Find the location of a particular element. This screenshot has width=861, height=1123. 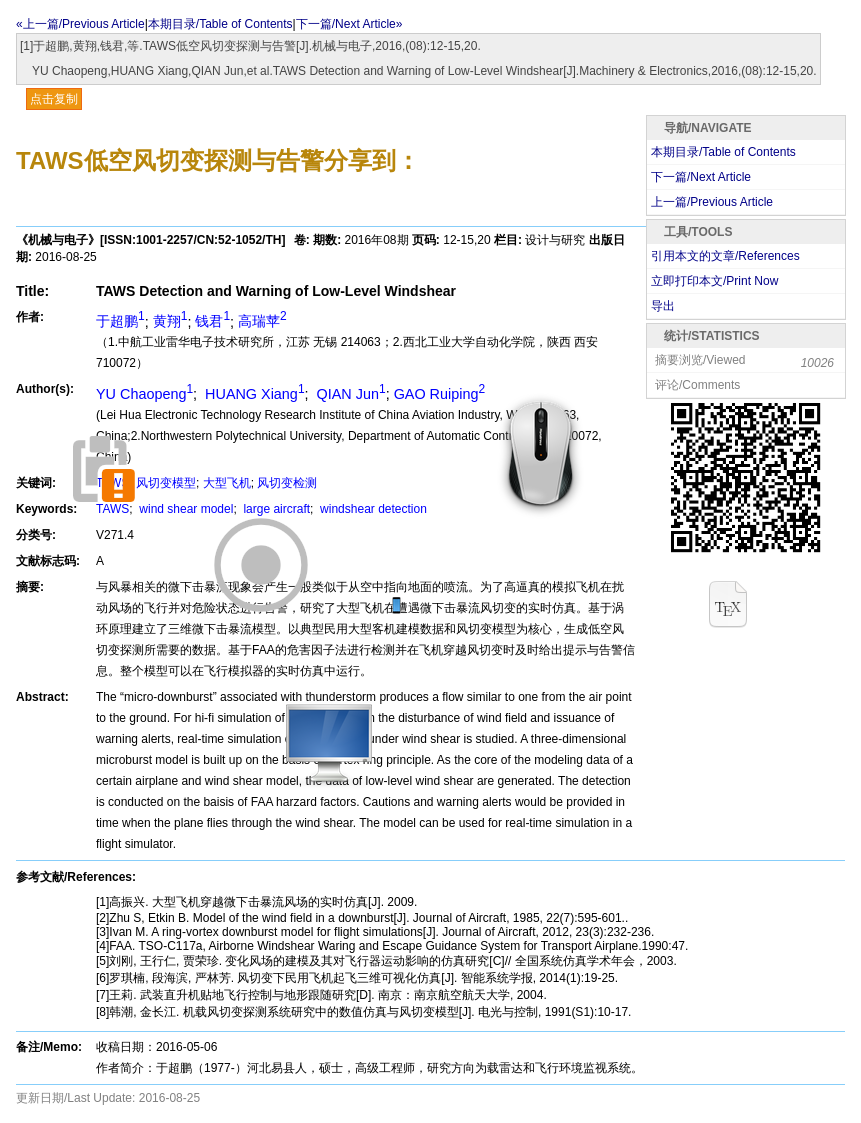

indicates a selected radio button option is located at coordinates (261, 565).